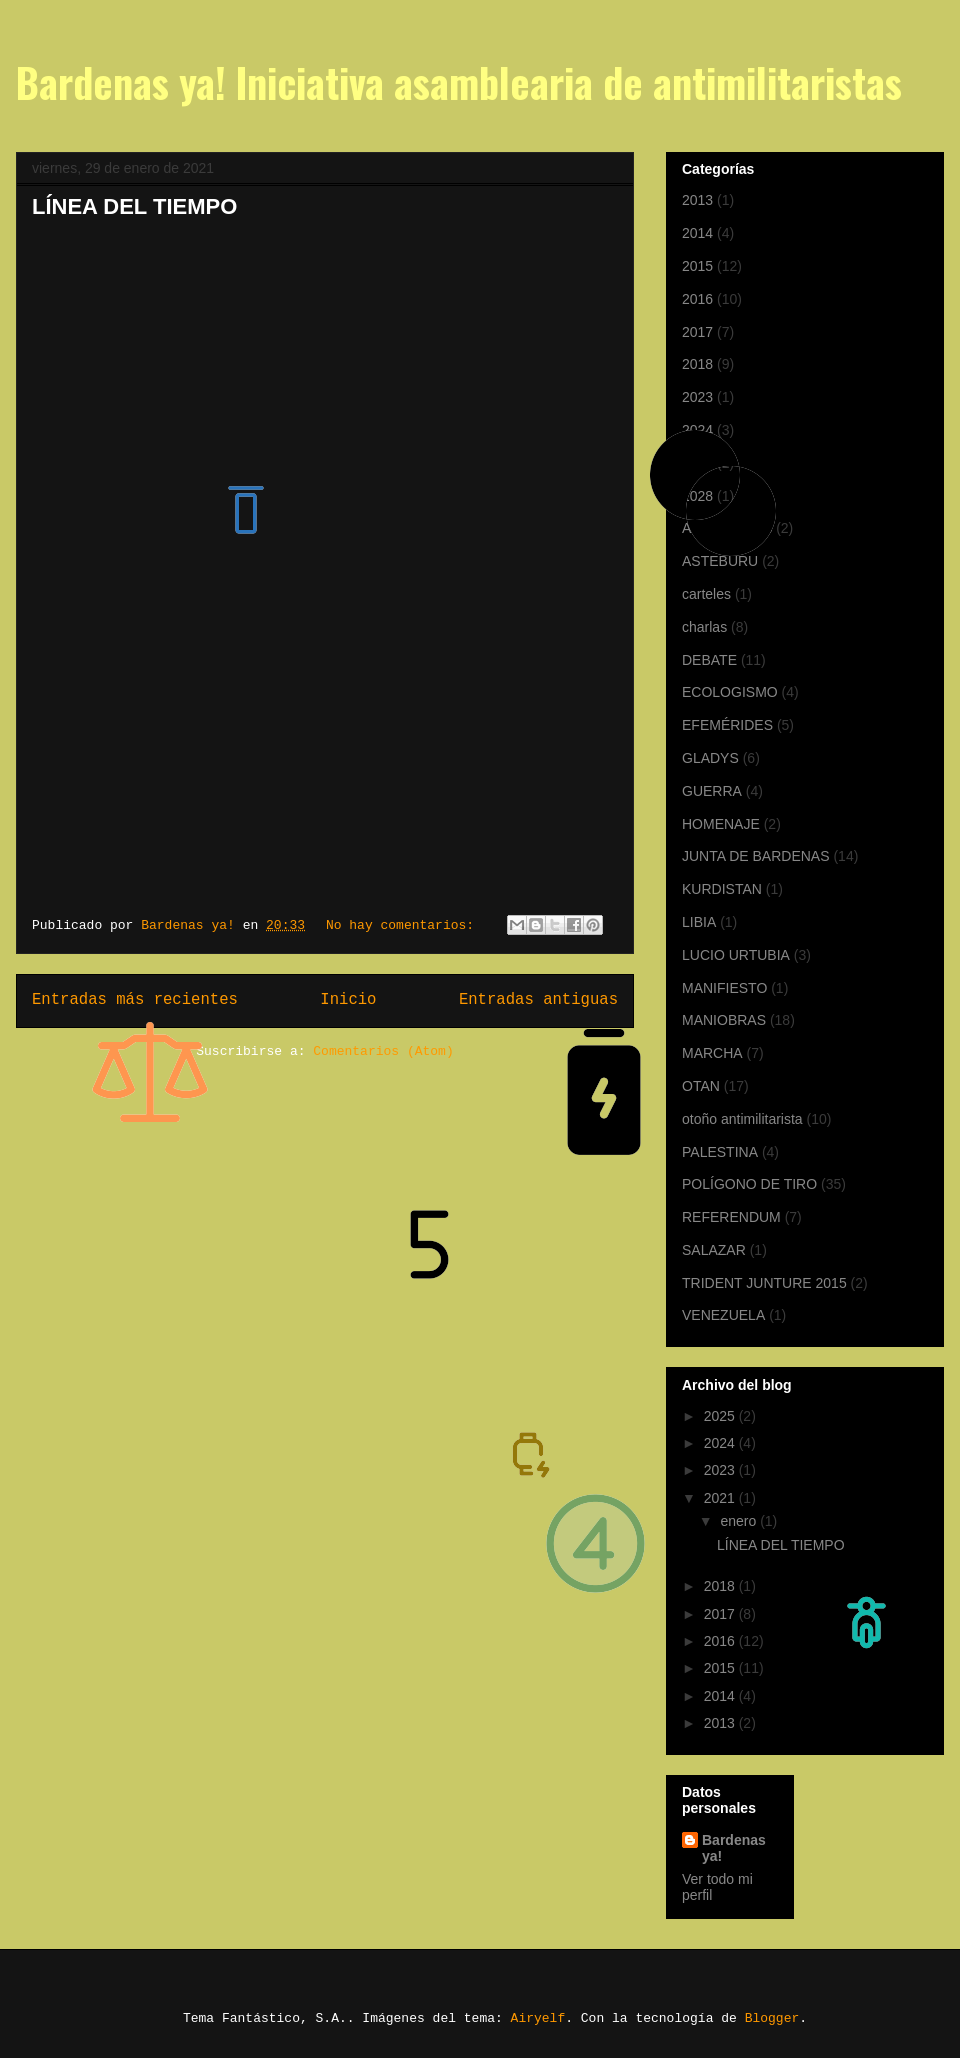  What do you see at coordinates (595, 1543) in the screenshot?
I see `indicates step four in a multi-step process` at bounding box center [595, 1543].